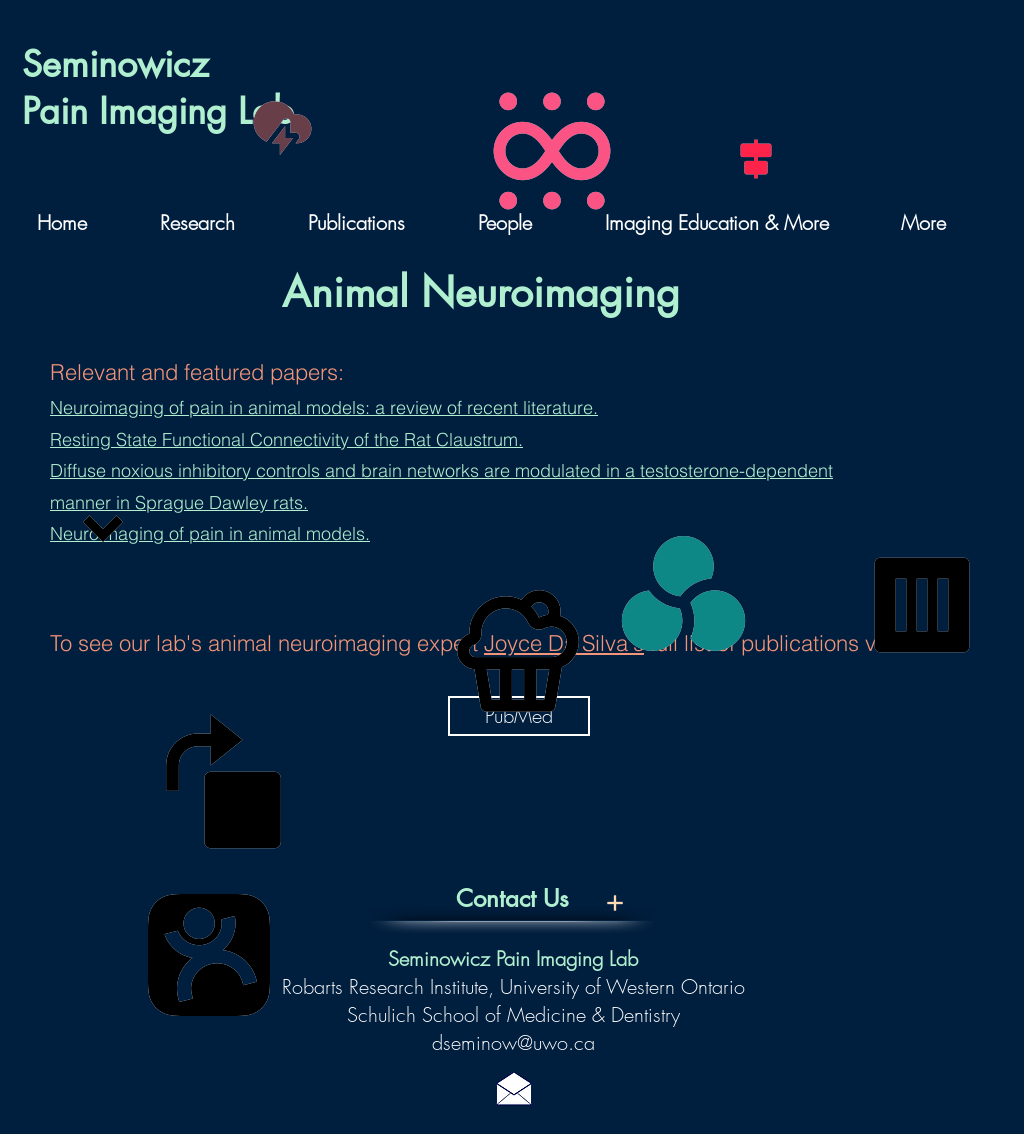  I want to click on expand a dropdown menu, so click(103, 528).